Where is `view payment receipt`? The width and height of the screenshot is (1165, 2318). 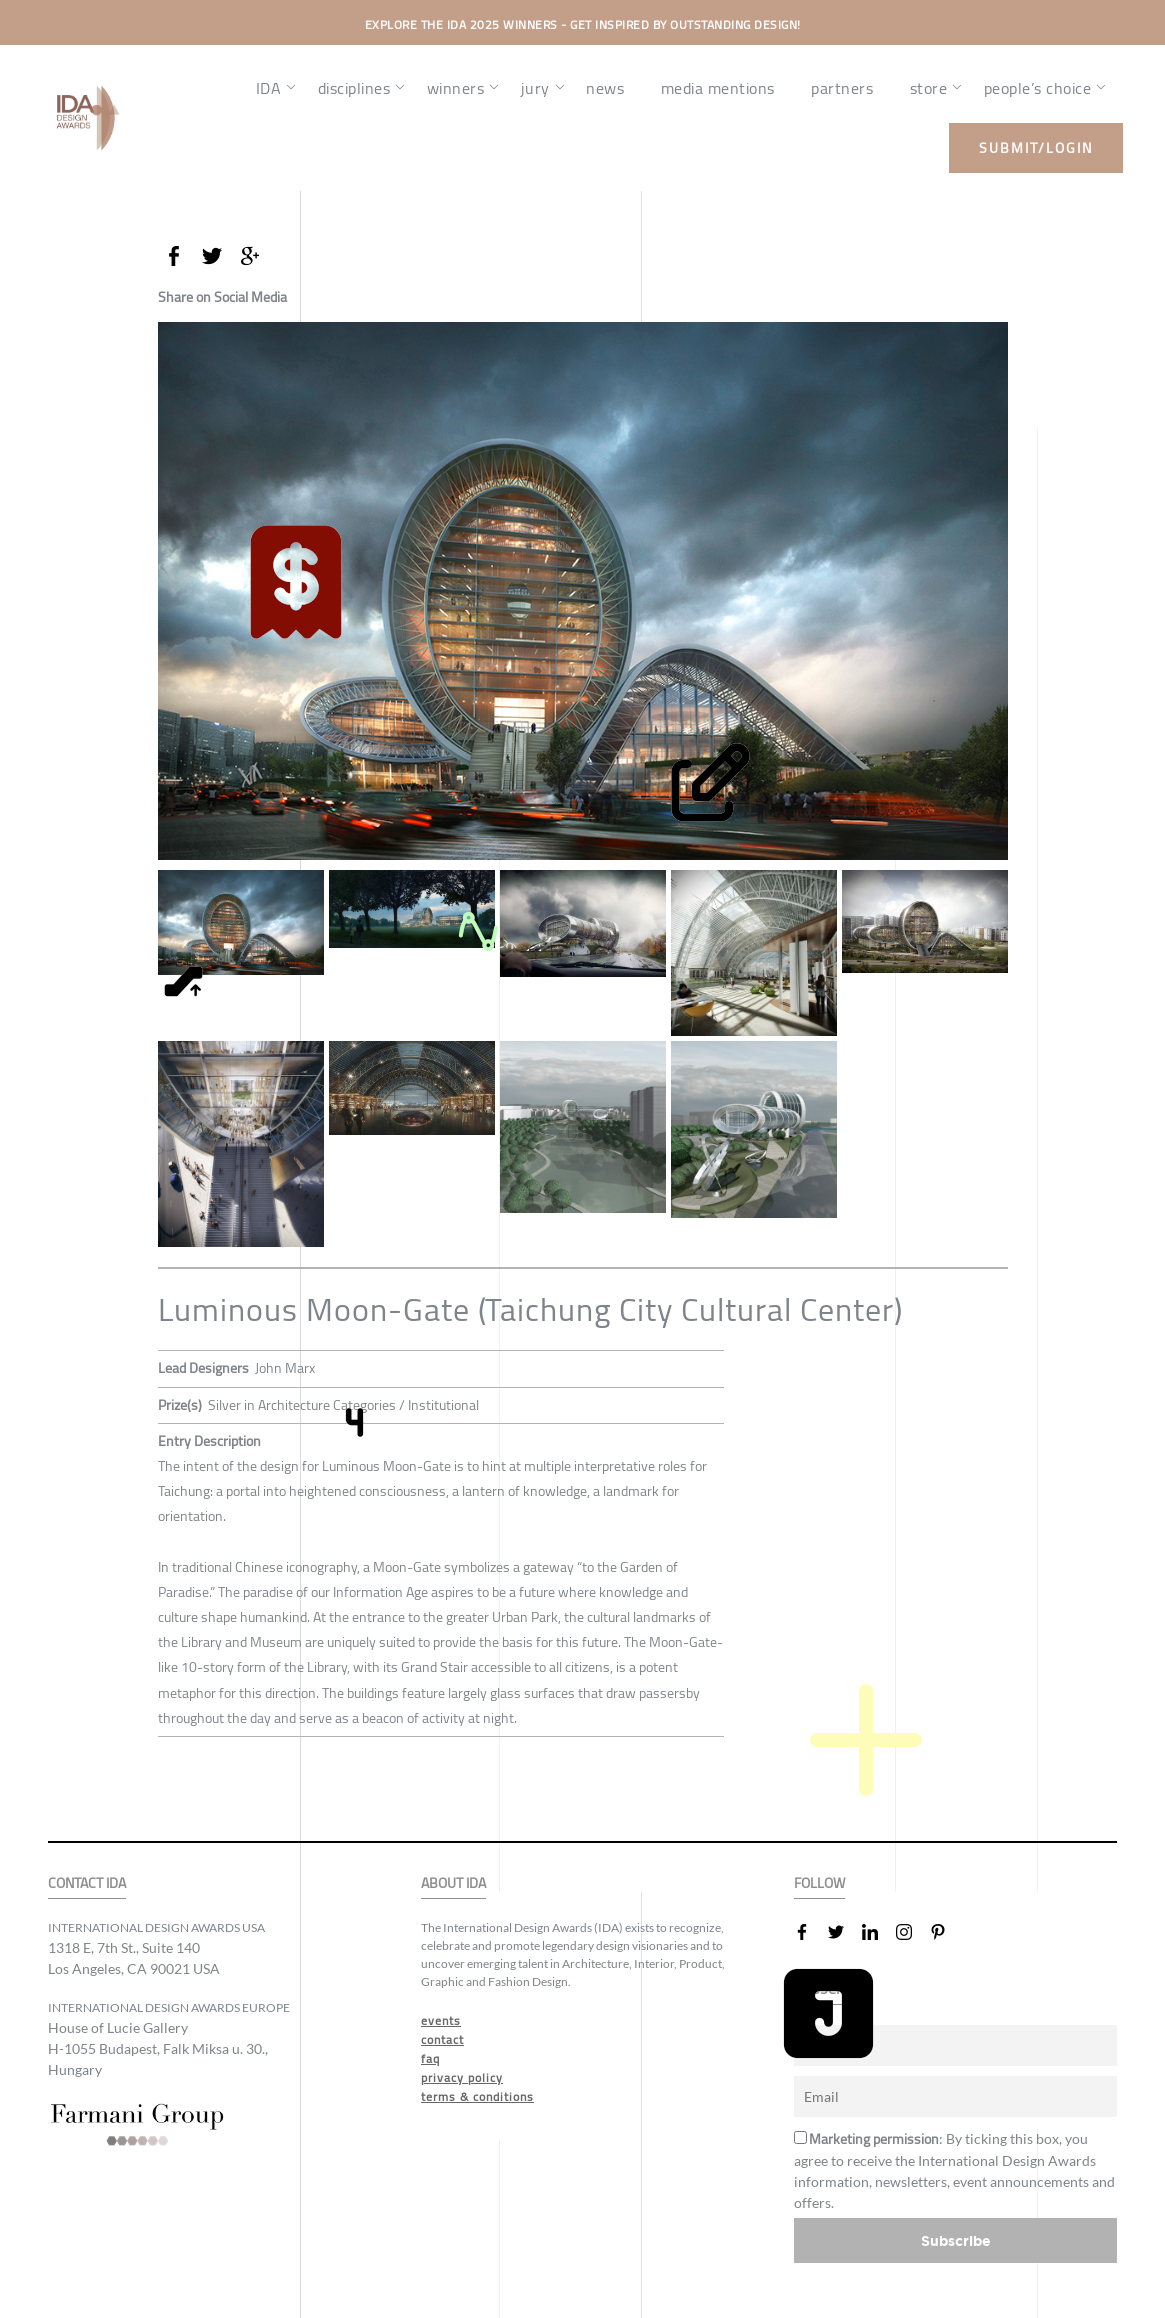 view payment receipt is located at coordinates (296, 582).